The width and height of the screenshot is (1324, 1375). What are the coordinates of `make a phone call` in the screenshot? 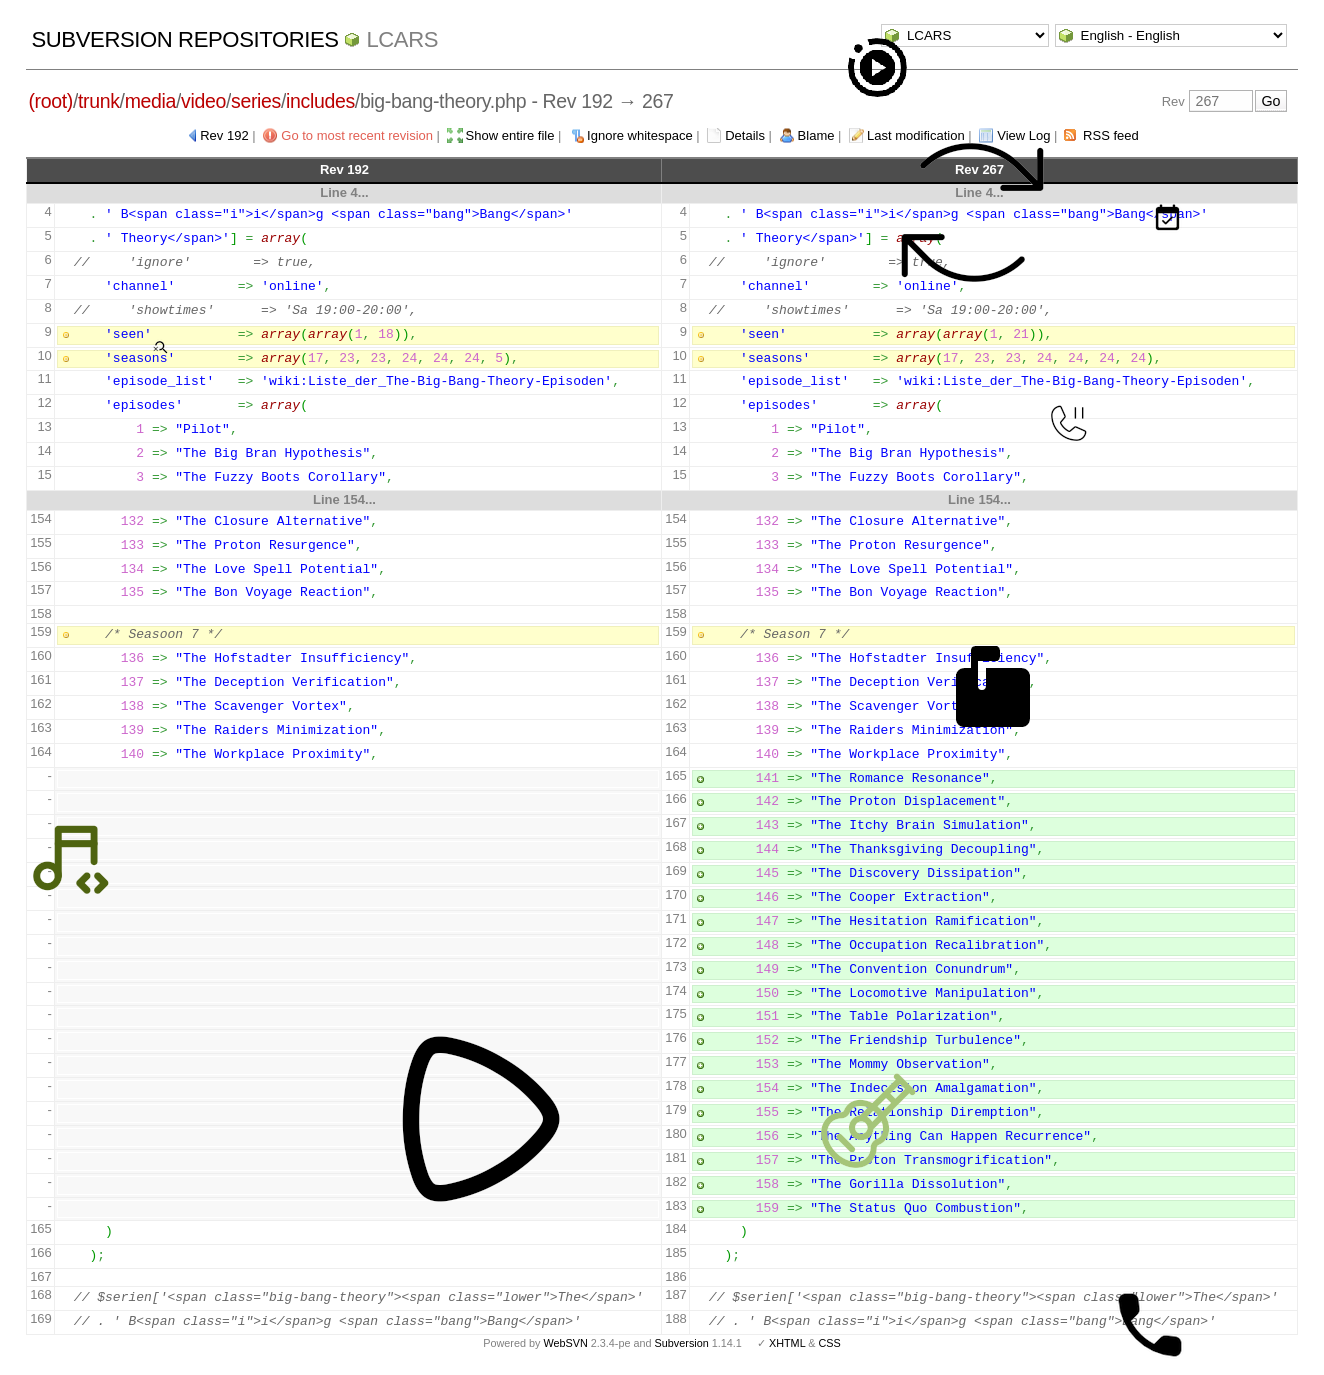 It's located at (1150, 1325).